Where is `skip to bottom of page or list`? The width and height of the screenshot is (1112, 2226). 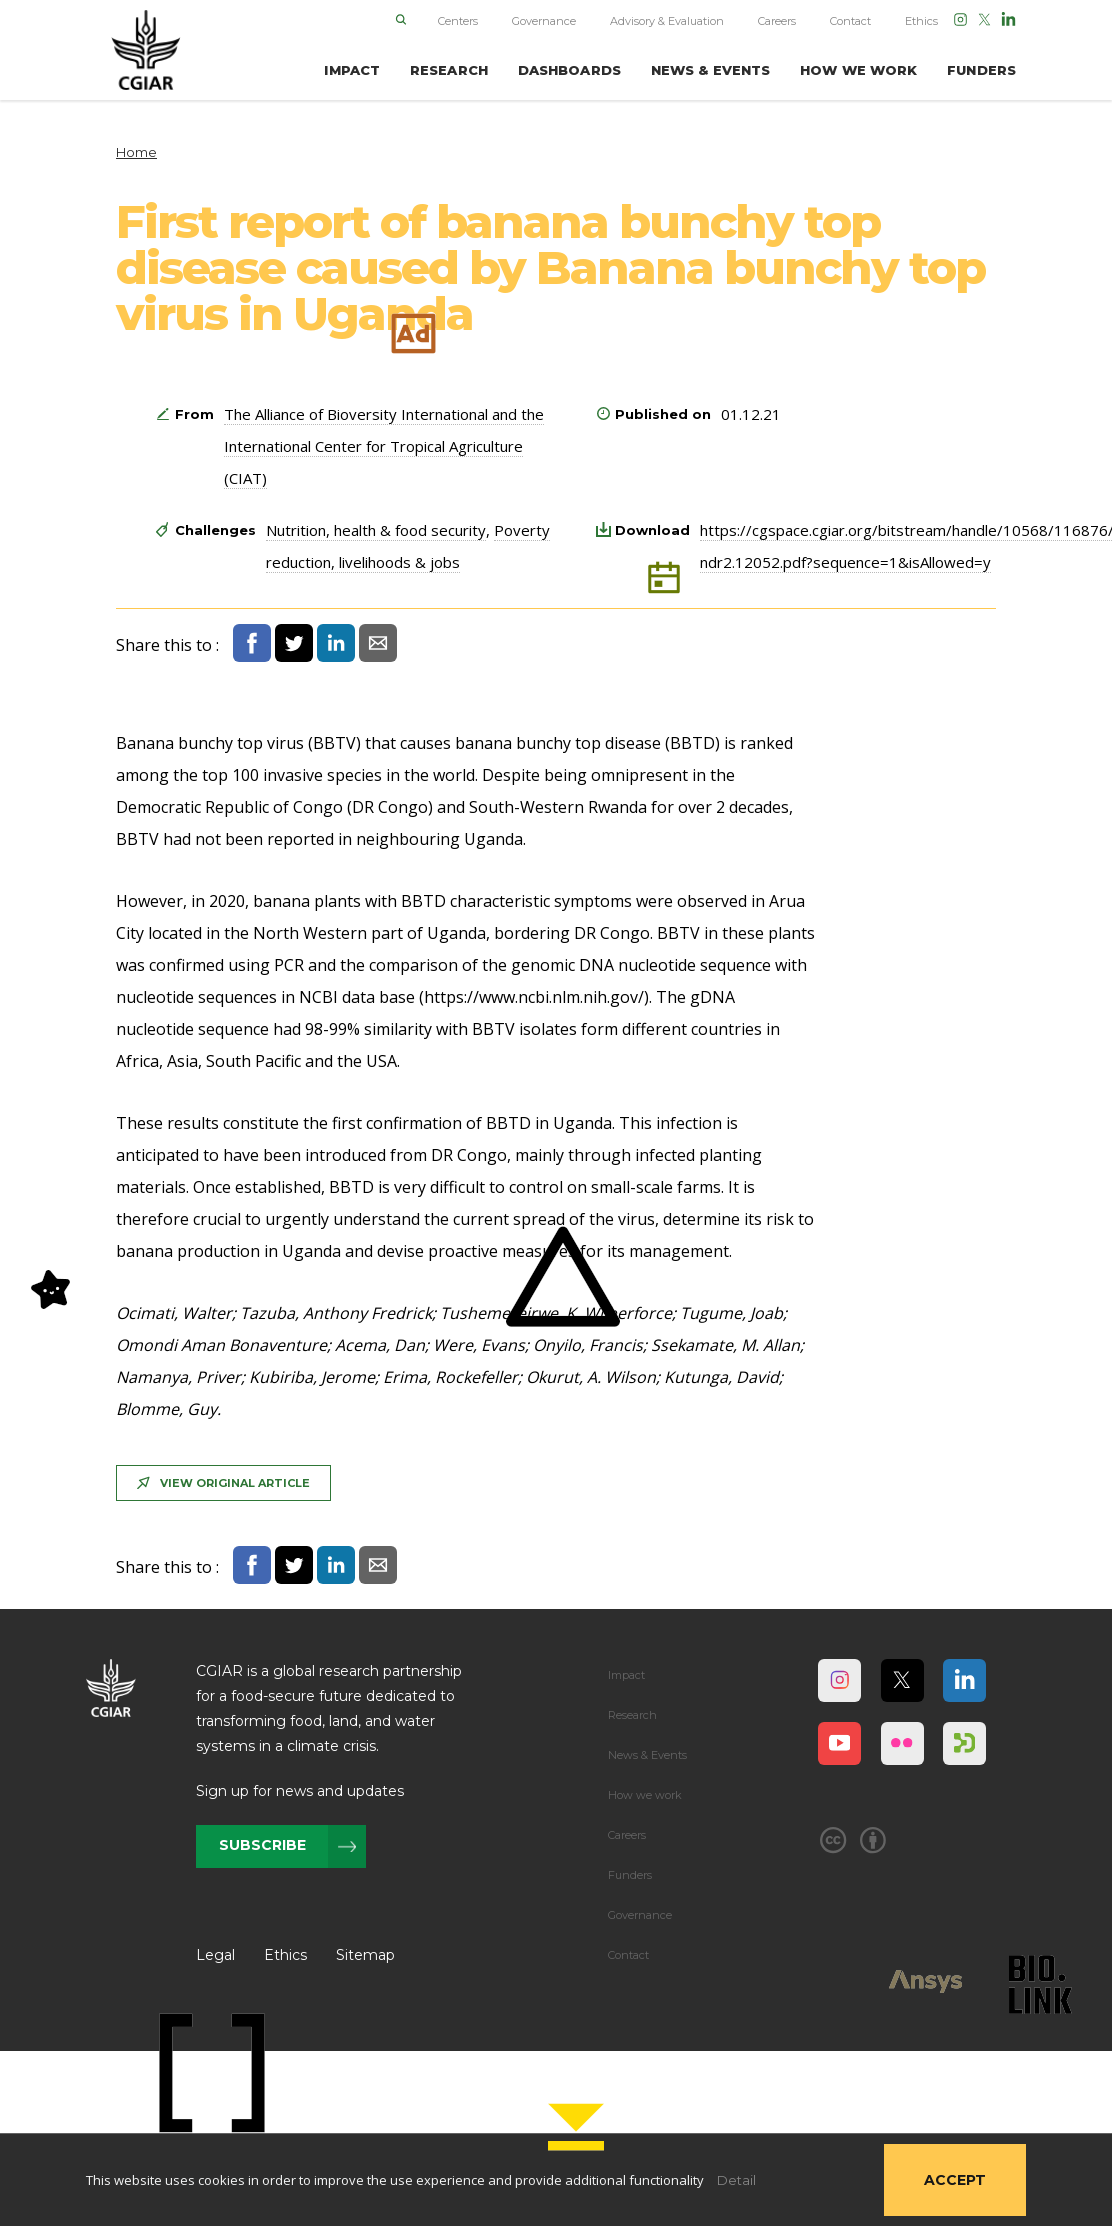
skip to bottom of page or list is located at coordinates (576, 2127).